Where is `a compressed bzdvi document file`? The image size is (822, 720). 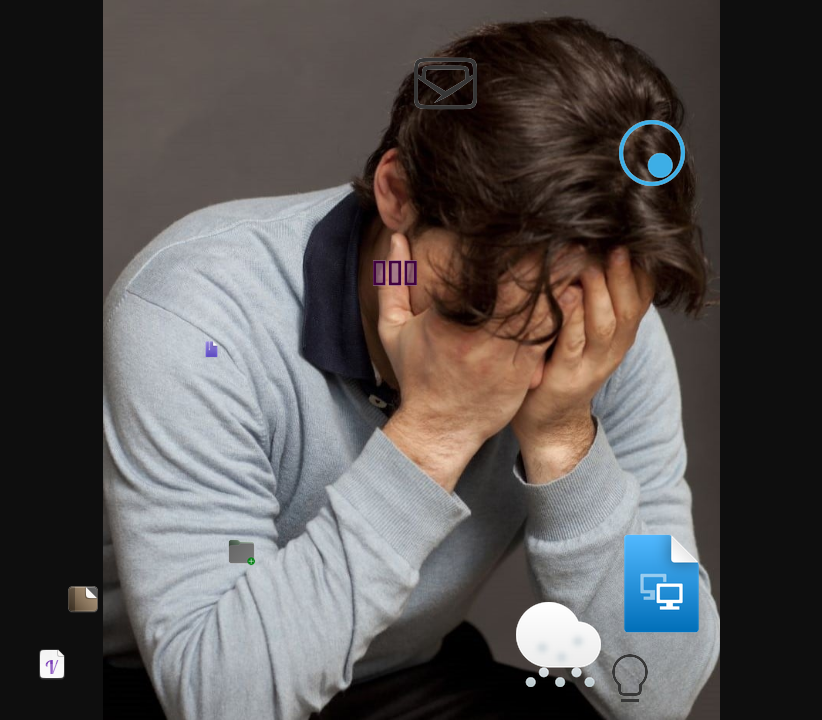 a compressed bzdvi document file is located at coordinates (211, 349).